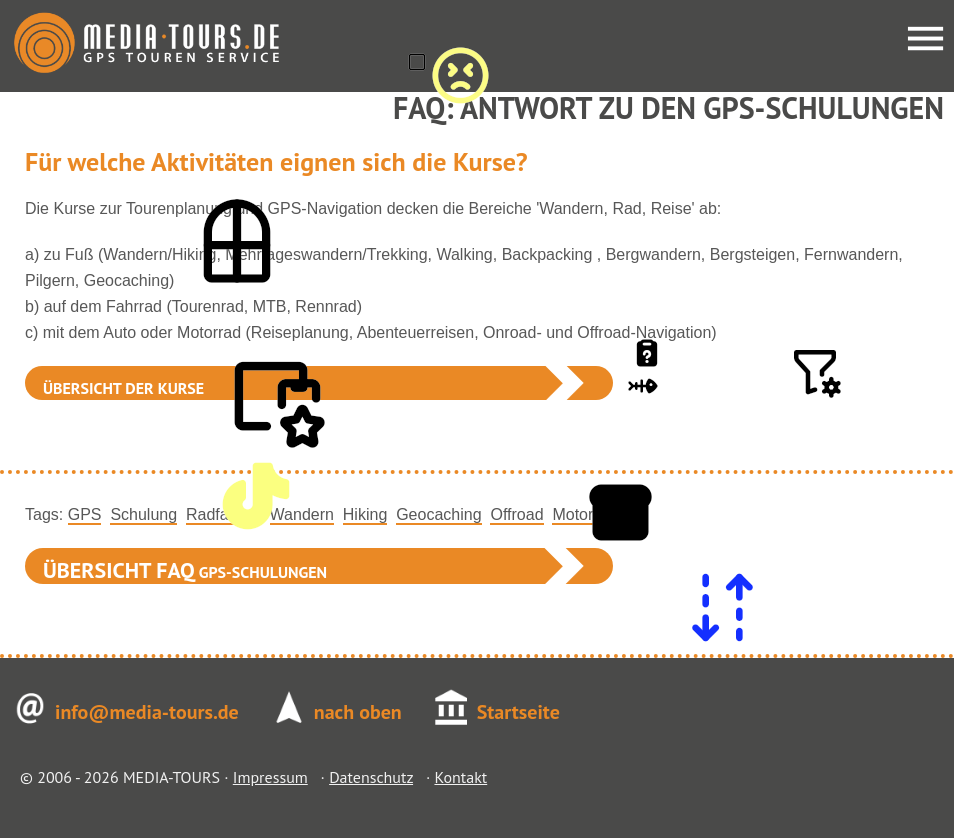 This screenshot has width=954, height=838. I want to click on express dissatisfaction or negative feedback, so click(460, 75).